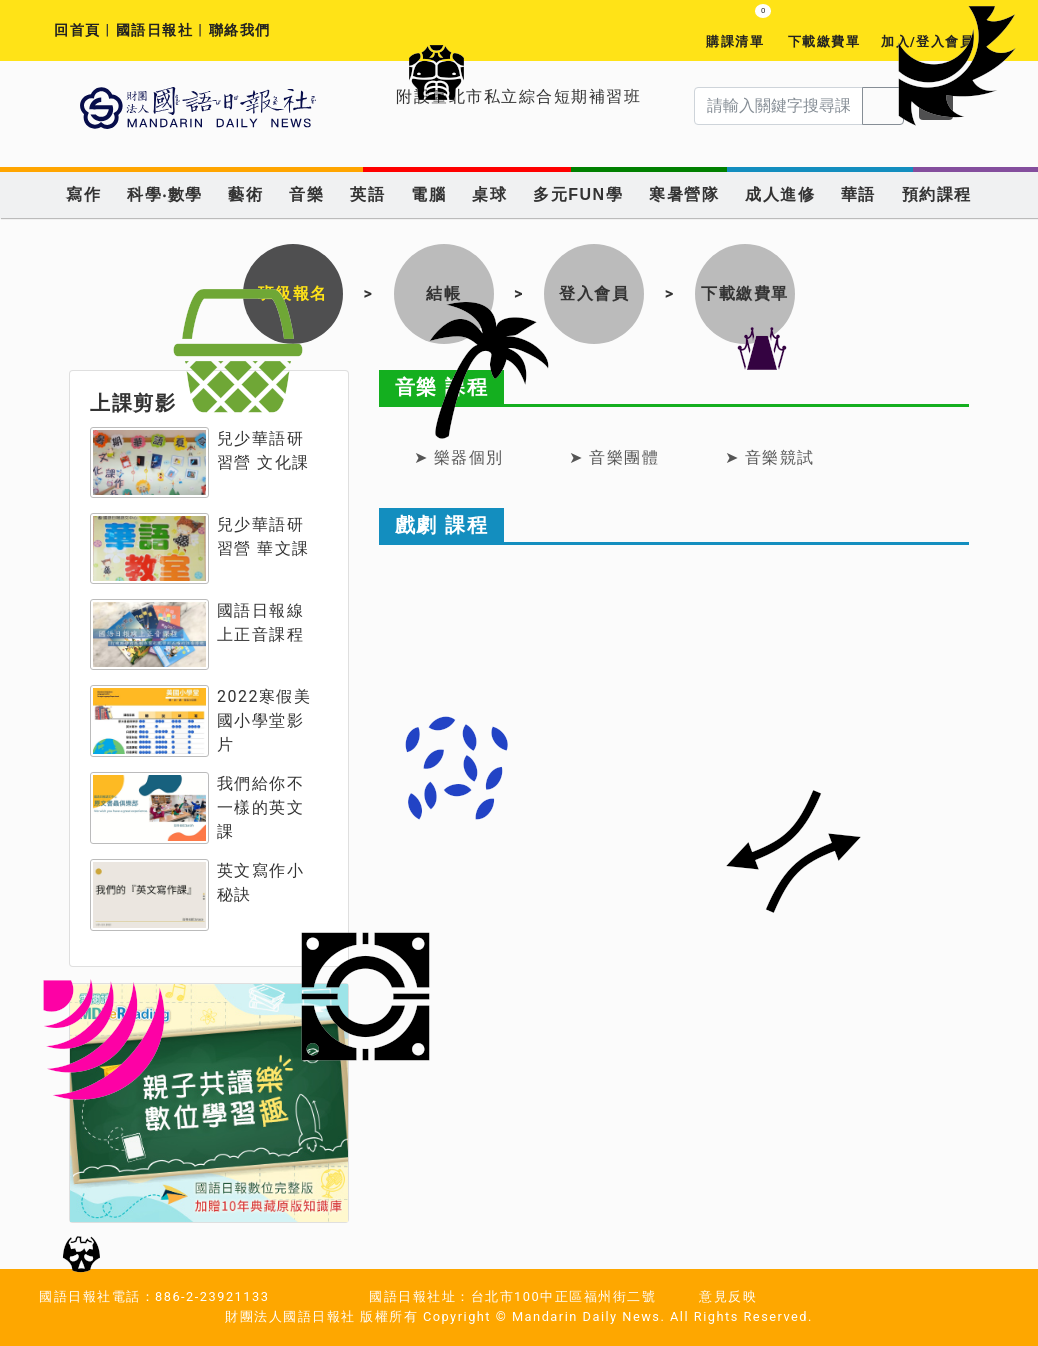  I want to click on indicates player death or game over state, so click(81, 1254).